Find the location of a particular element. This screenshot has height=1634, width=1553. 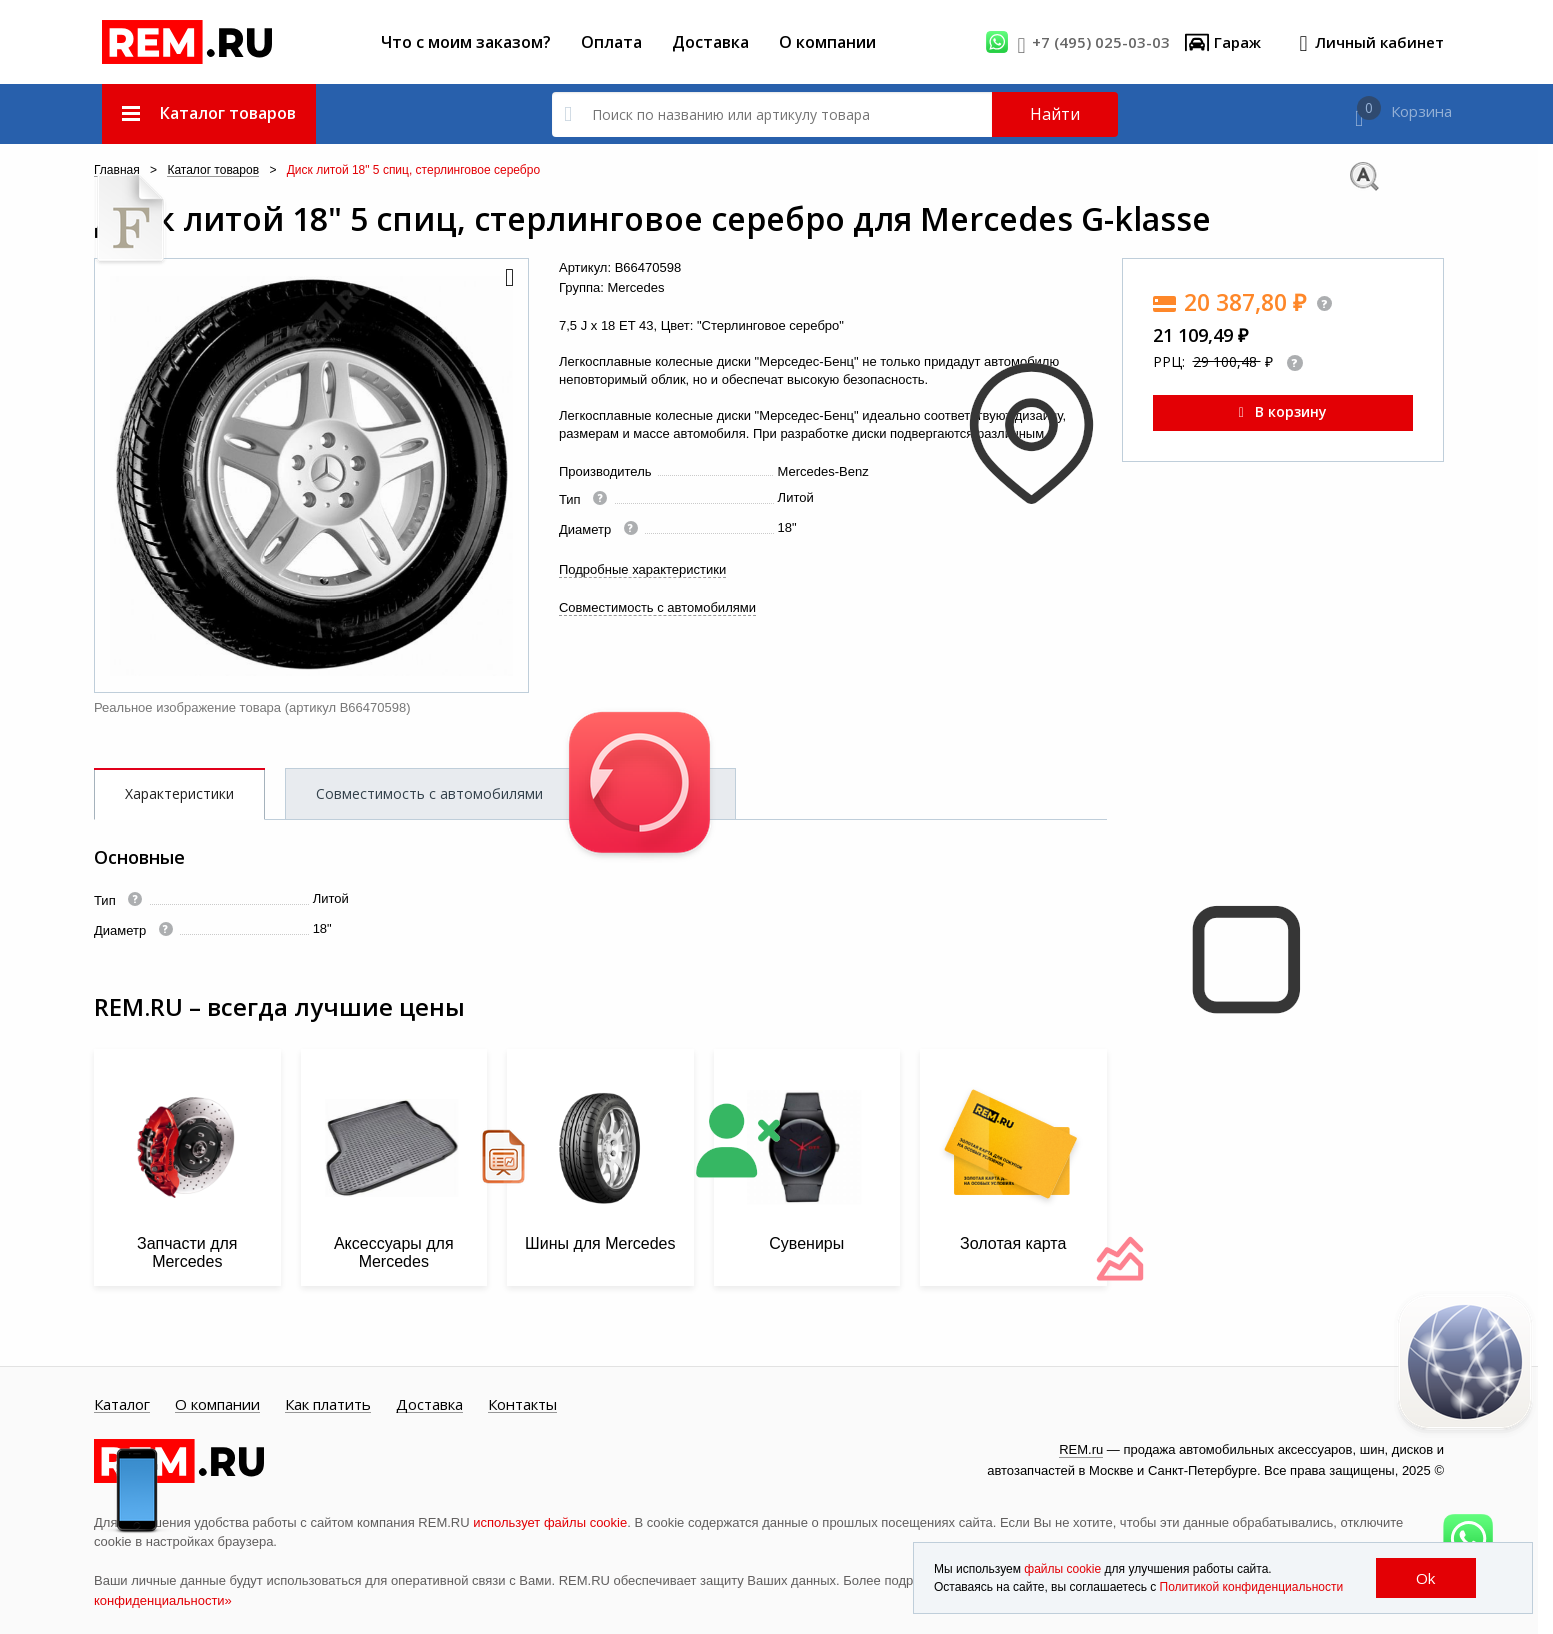

remove a user or contact is located at coordinates (736, 1140).